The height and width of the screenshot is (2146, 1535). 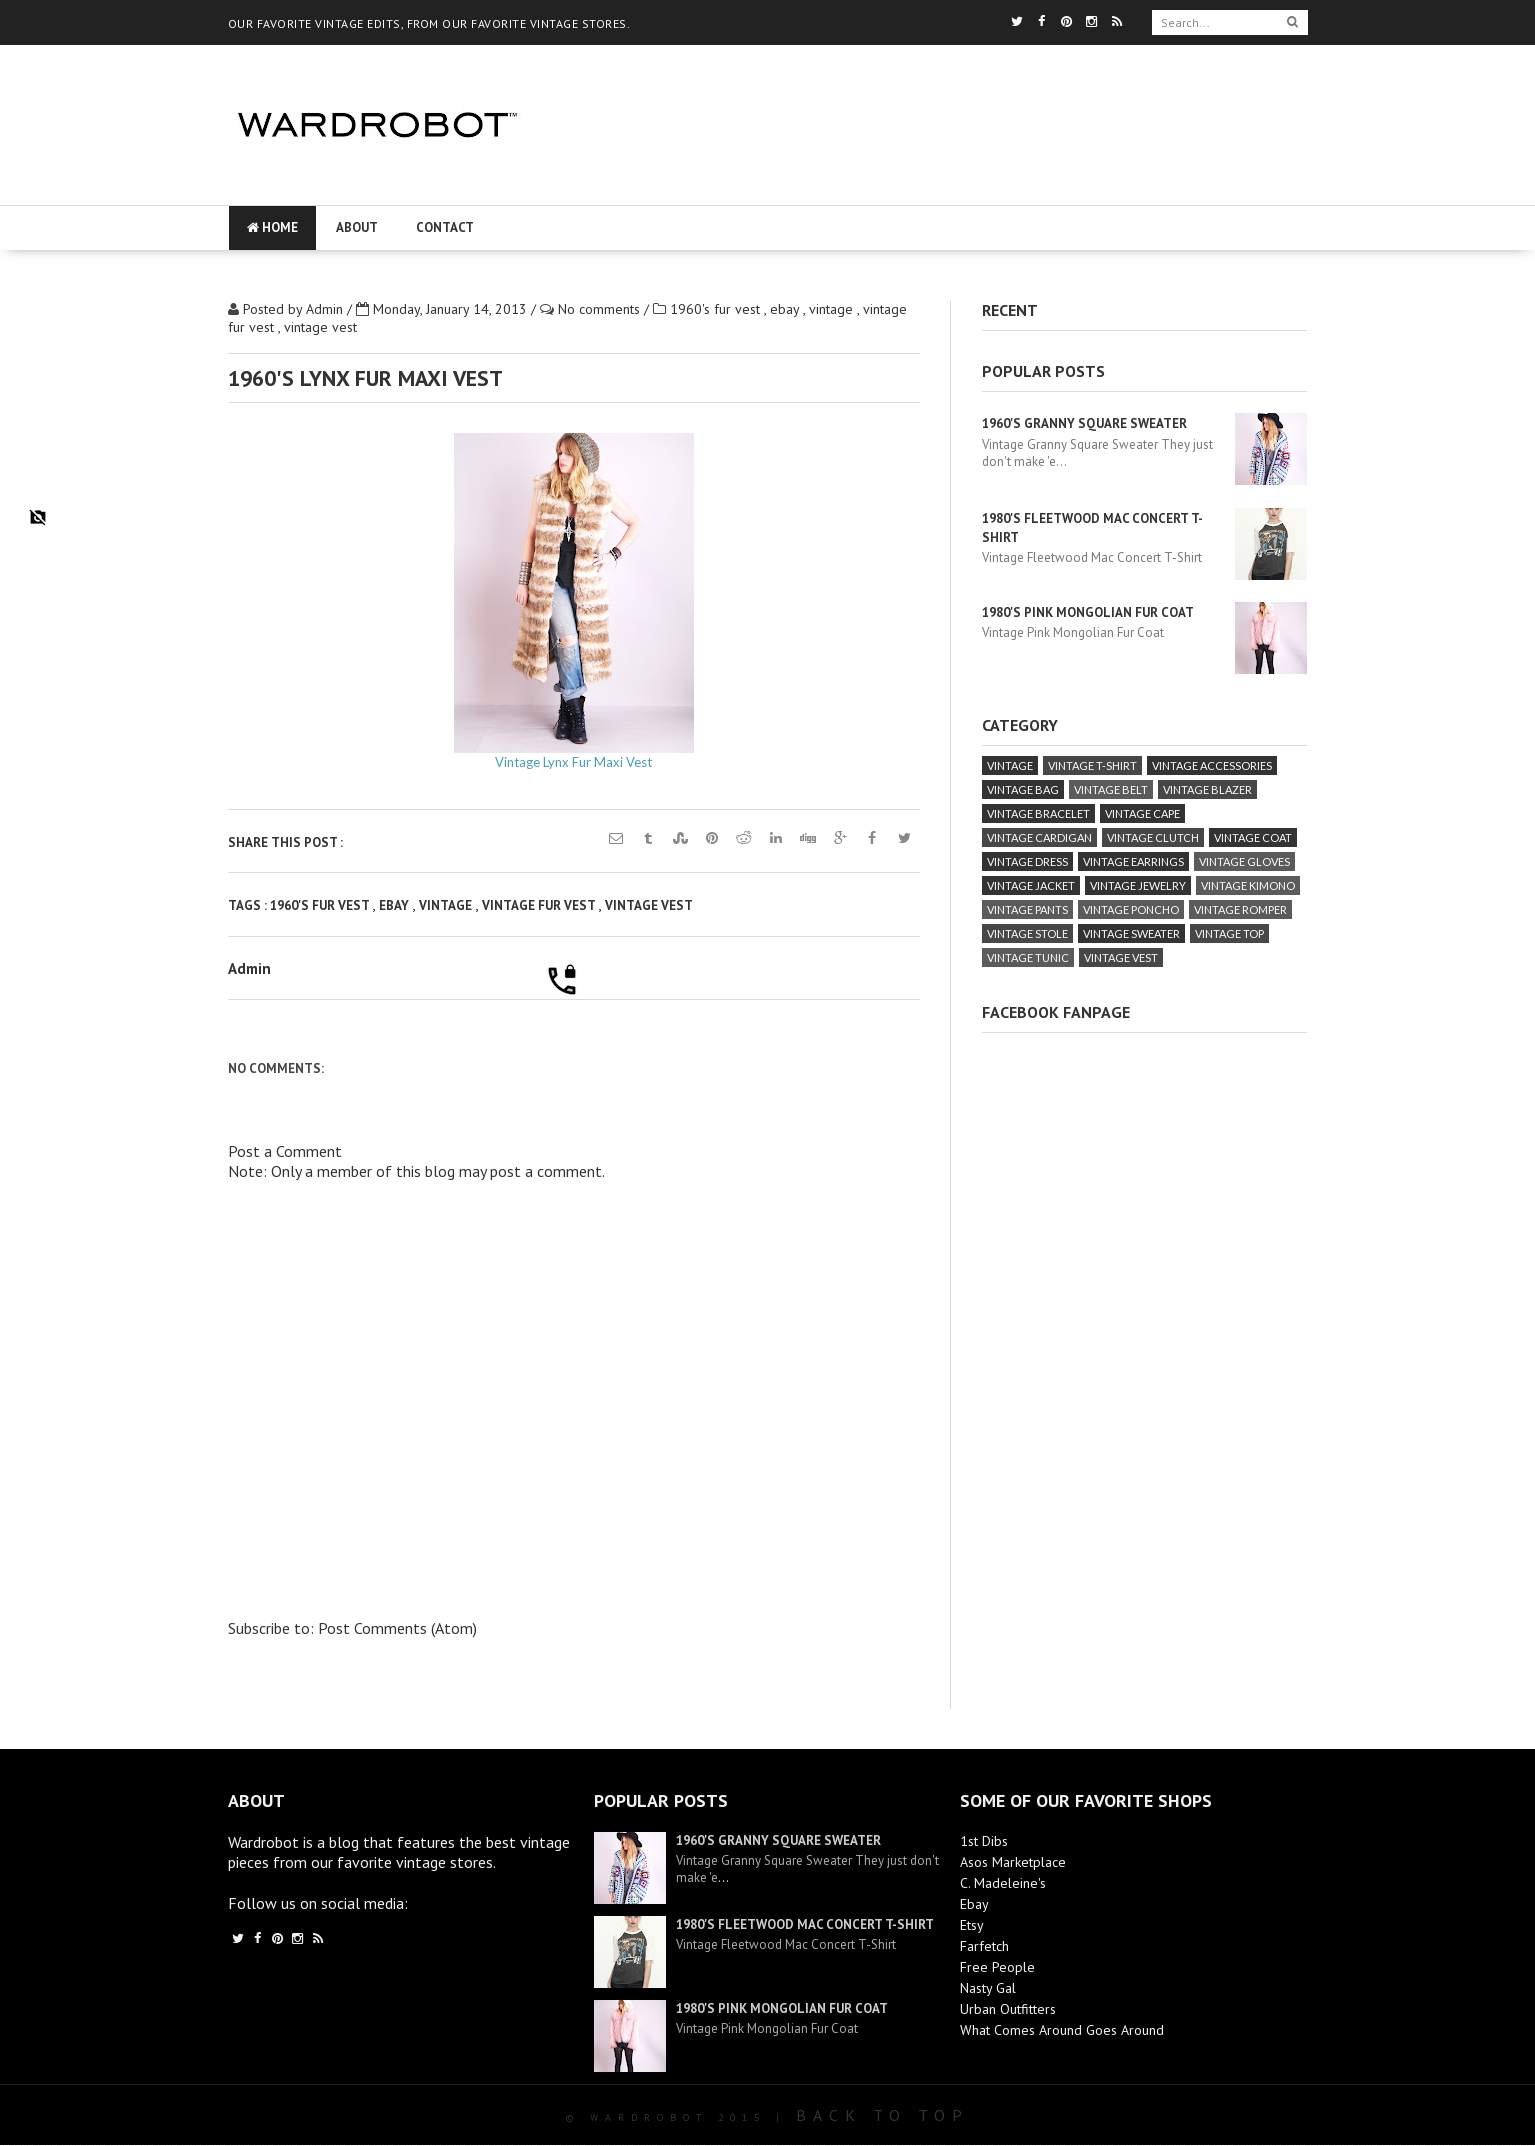 What do you see at coordinates (38, 517) in the screenshot?
I see `photography not allowed in this area` at bounding box center [38, 517].